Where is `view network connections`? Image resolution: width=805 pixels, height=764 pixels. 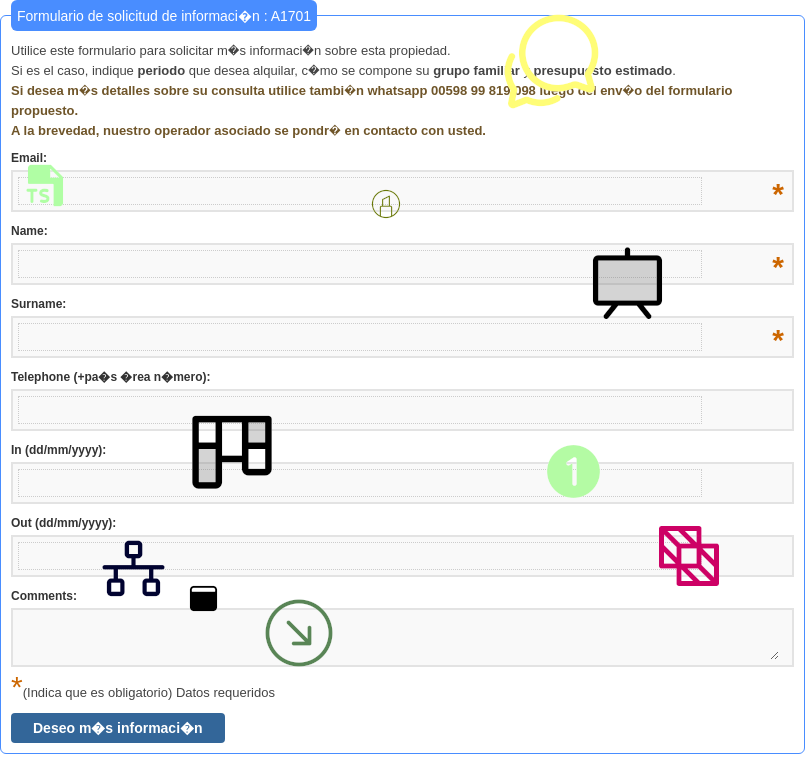 view network connections is located at coordinates (133, 569).